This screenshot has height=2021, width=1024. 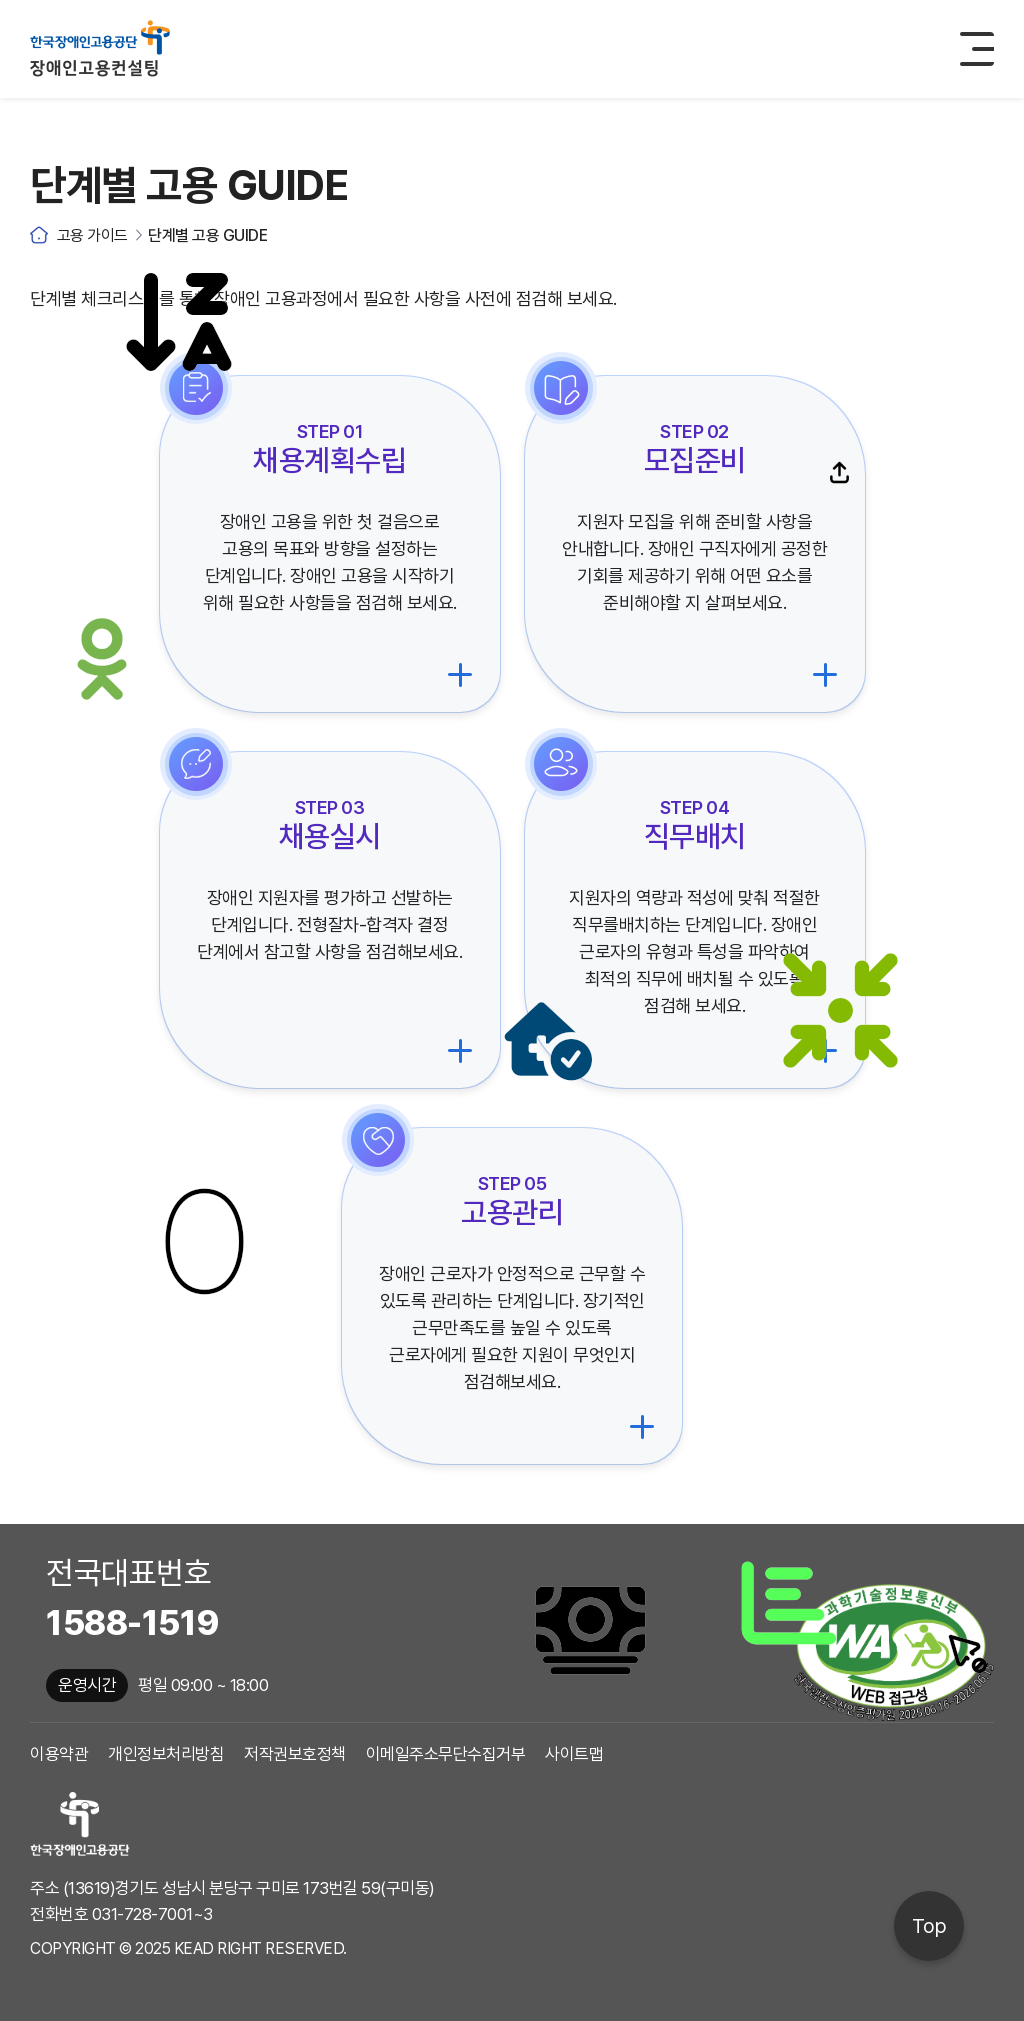 What do you see at coordinates (789, 1603) in the screenshot?
I see `view analytics or statistics` at bounding box center [789, 1603].